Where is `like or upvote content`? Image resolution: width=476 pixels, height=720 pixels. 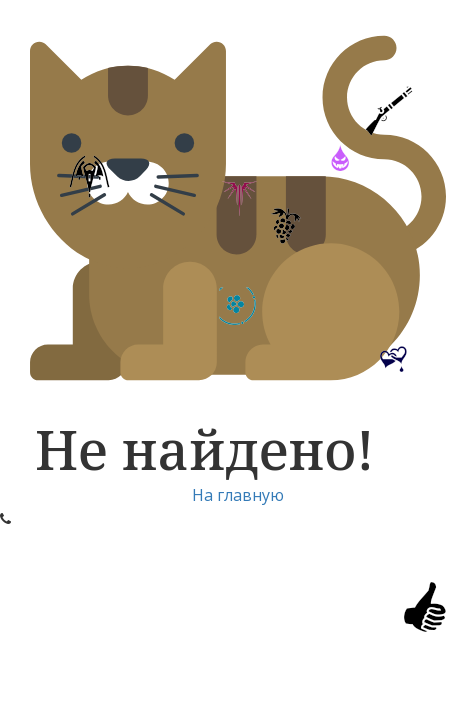
like or upvote content is located at coordinates (426, 607).